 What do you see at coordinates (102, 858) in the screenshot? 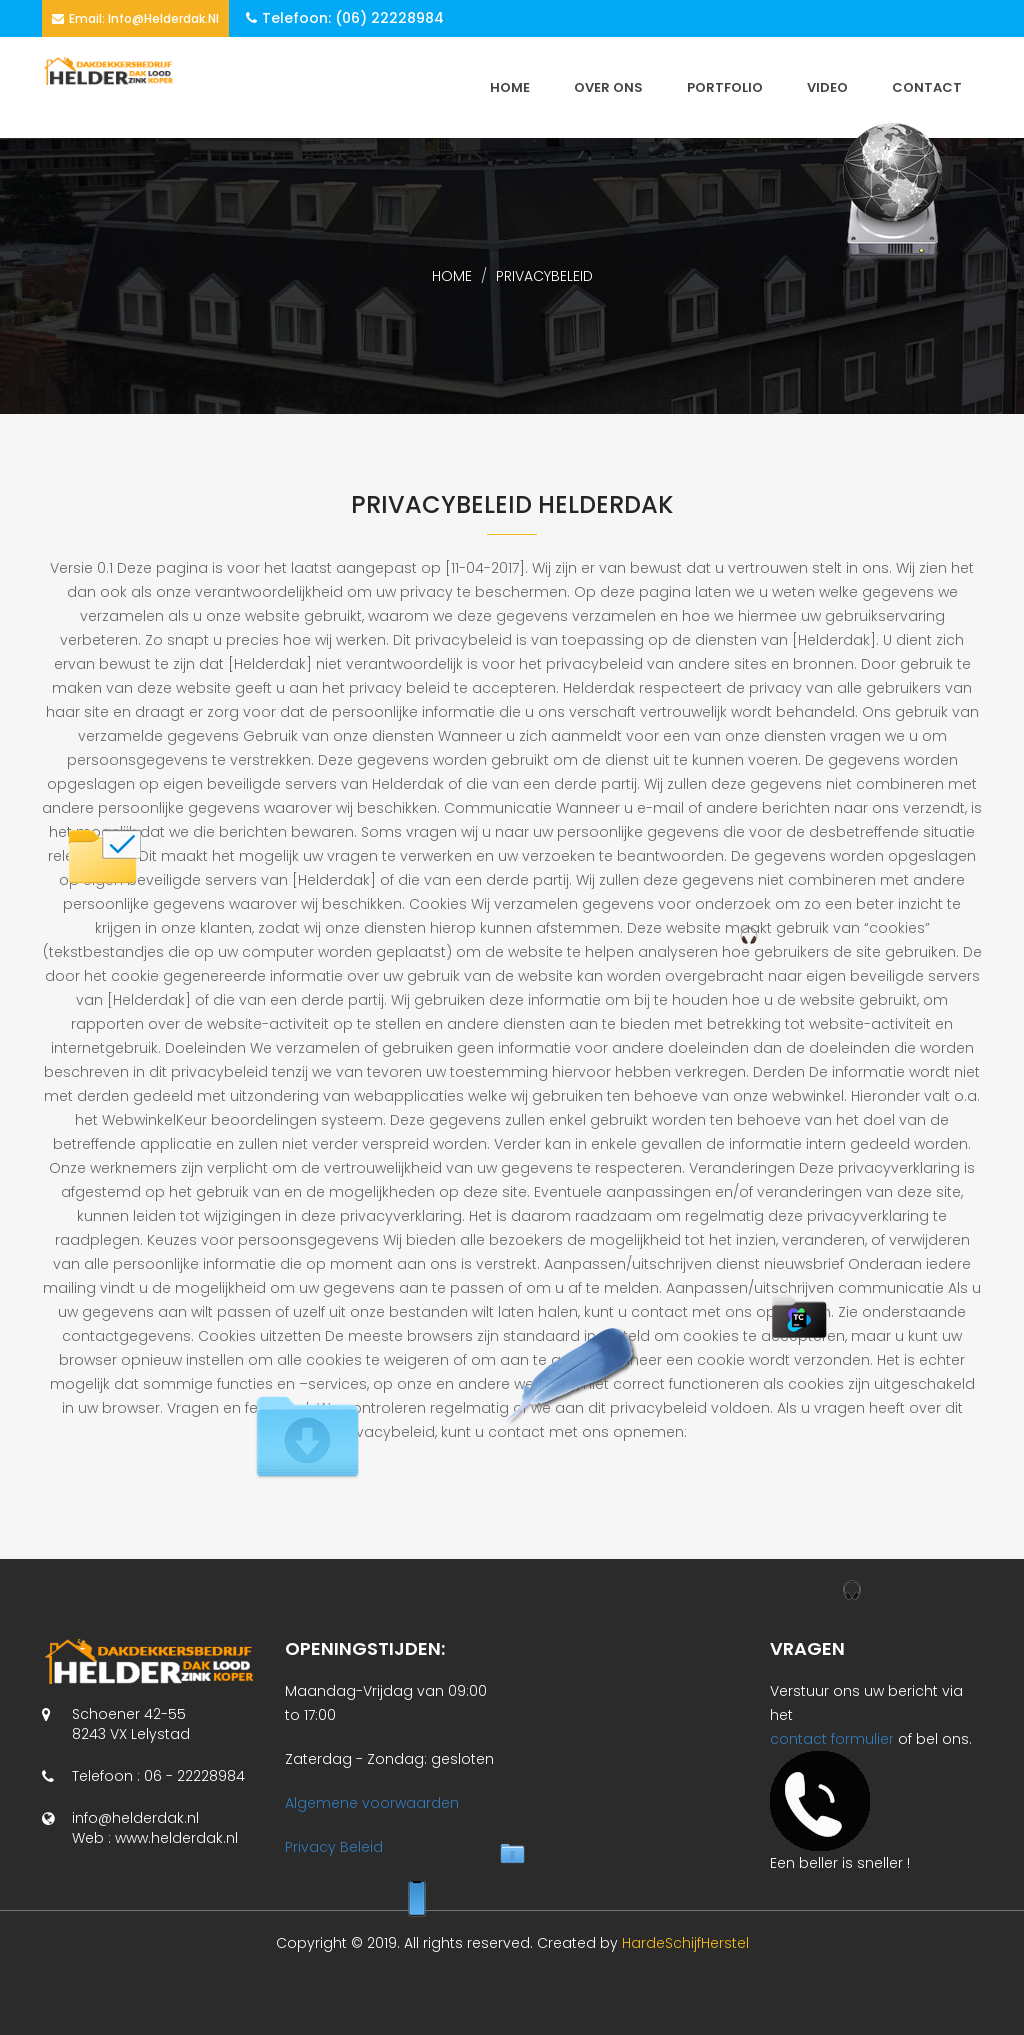
I see `folder with verified or completed contents` at bounding box center [102, 858].